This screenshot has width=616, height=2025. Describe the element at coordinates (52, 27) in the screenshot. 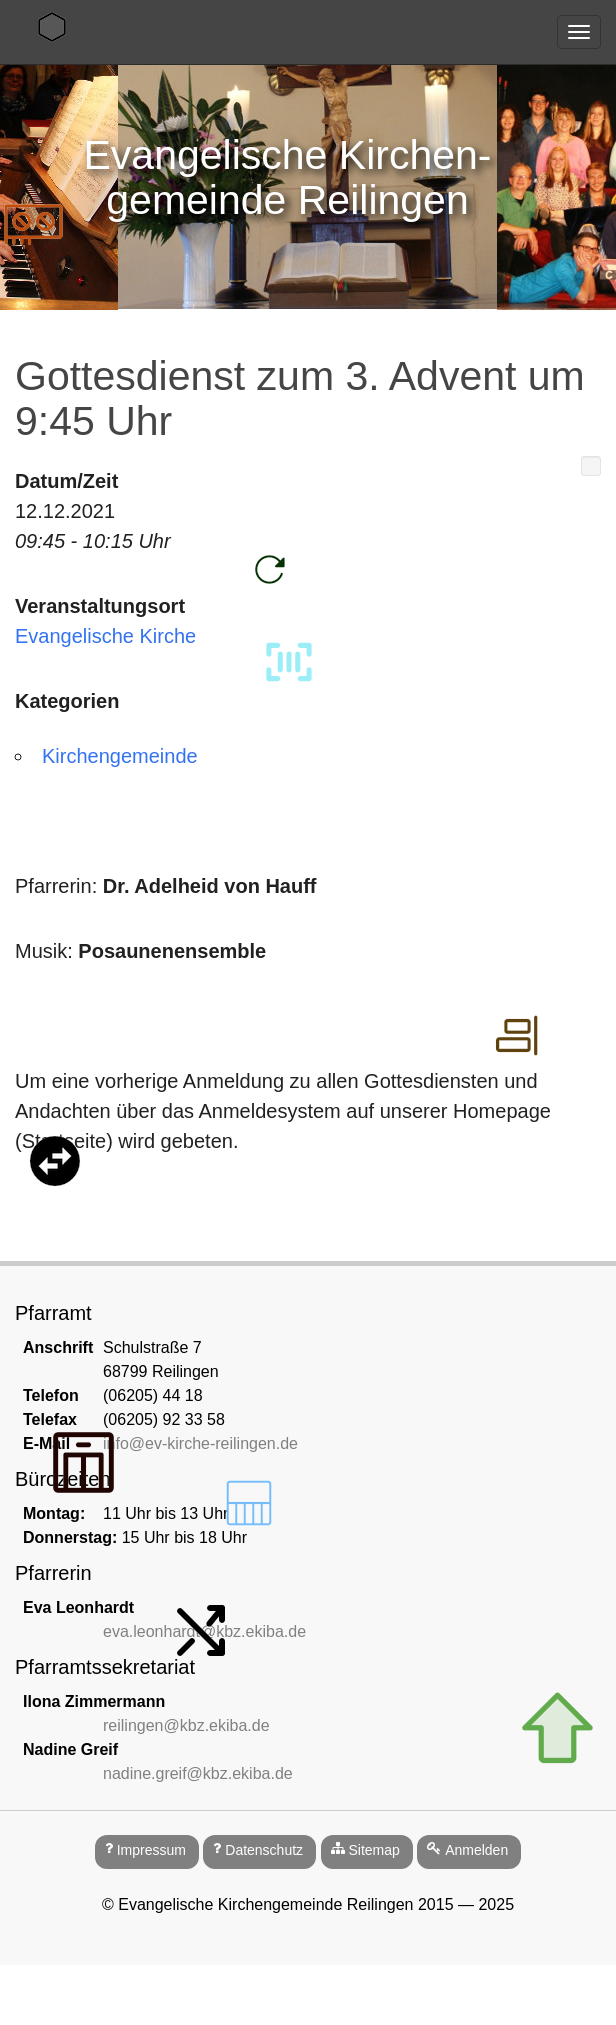

I see `generic shape or container element` at that location.